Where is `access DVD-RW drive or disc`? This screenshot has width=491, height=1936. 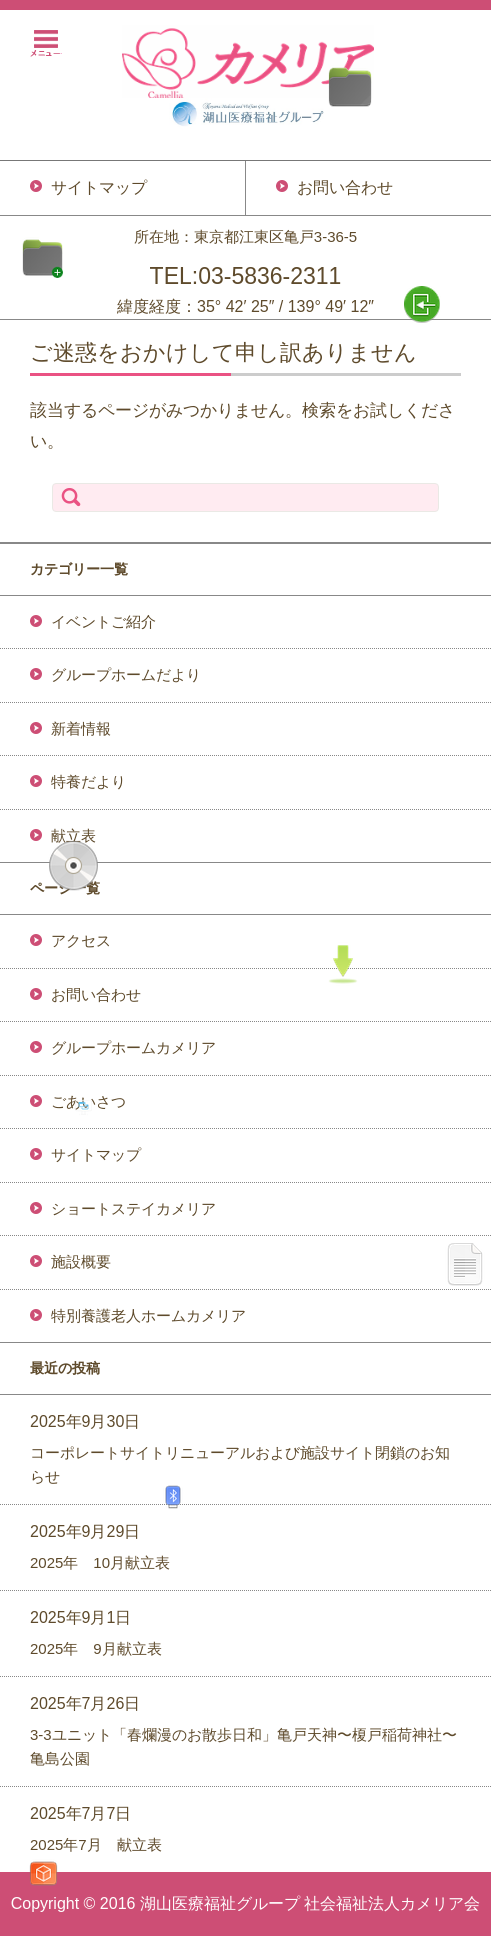
access DVD-RW drive or disc is located at coordinates (73, 865).